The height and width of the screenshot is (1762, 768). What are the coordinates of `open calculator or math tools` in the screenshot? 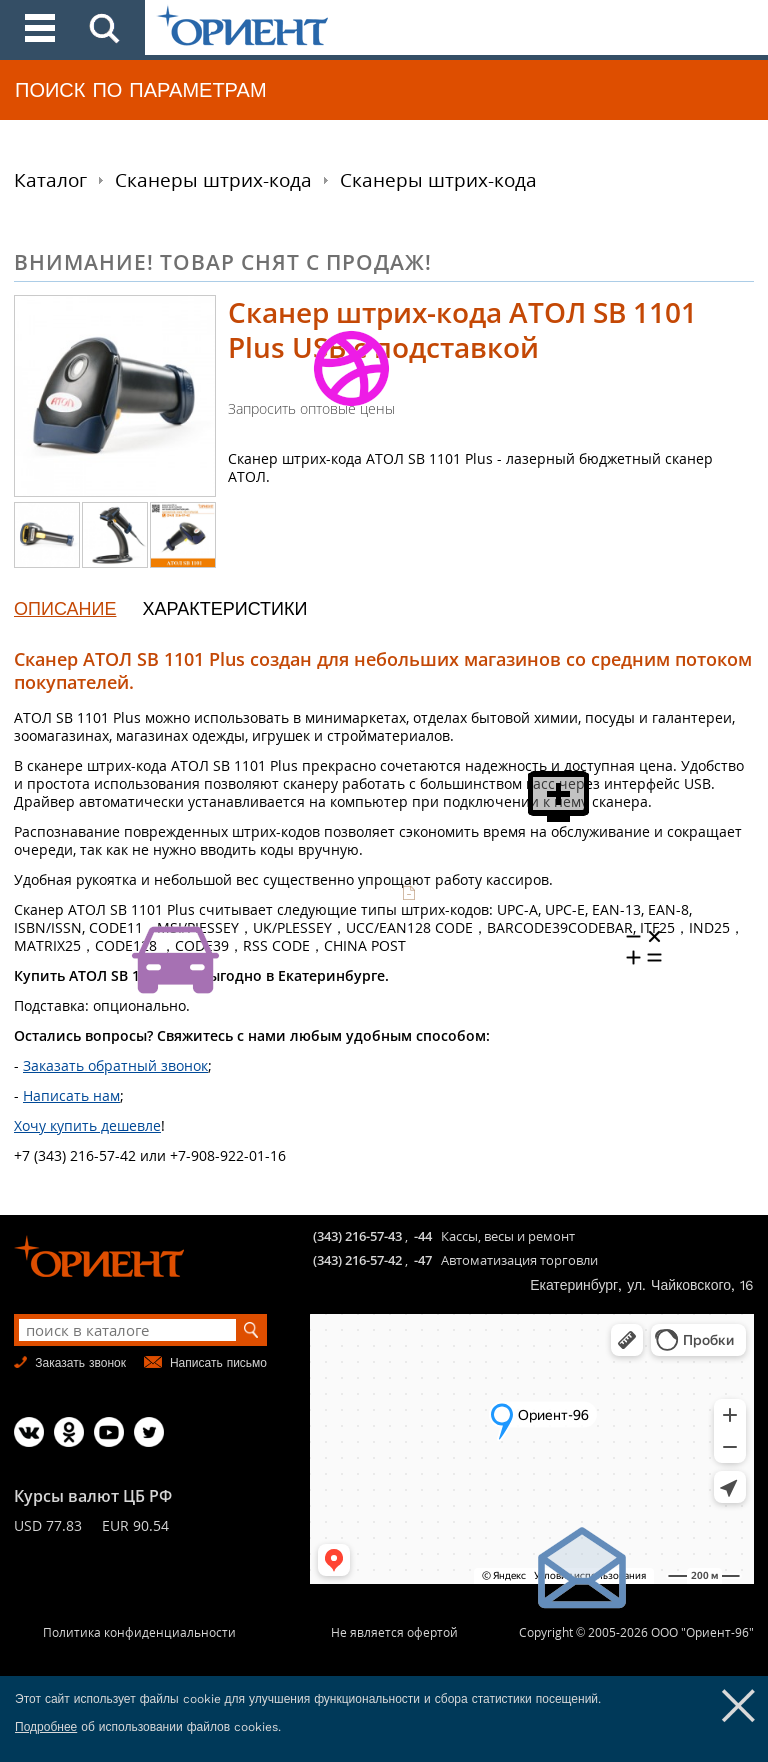 It's located at (644, 947).